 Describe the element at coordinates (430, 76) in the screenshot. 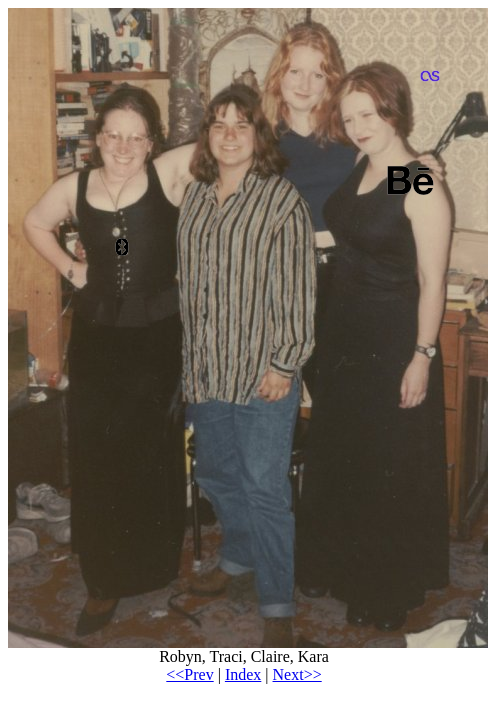

I see `open Last.fm app` at that location.